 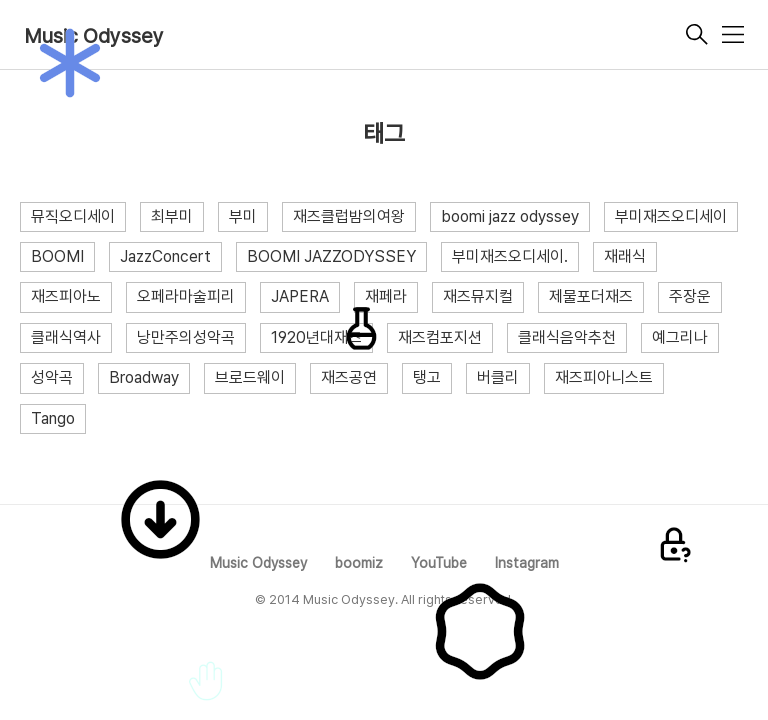 I want to click on stop or pause an action, so click(x=207, y=681).